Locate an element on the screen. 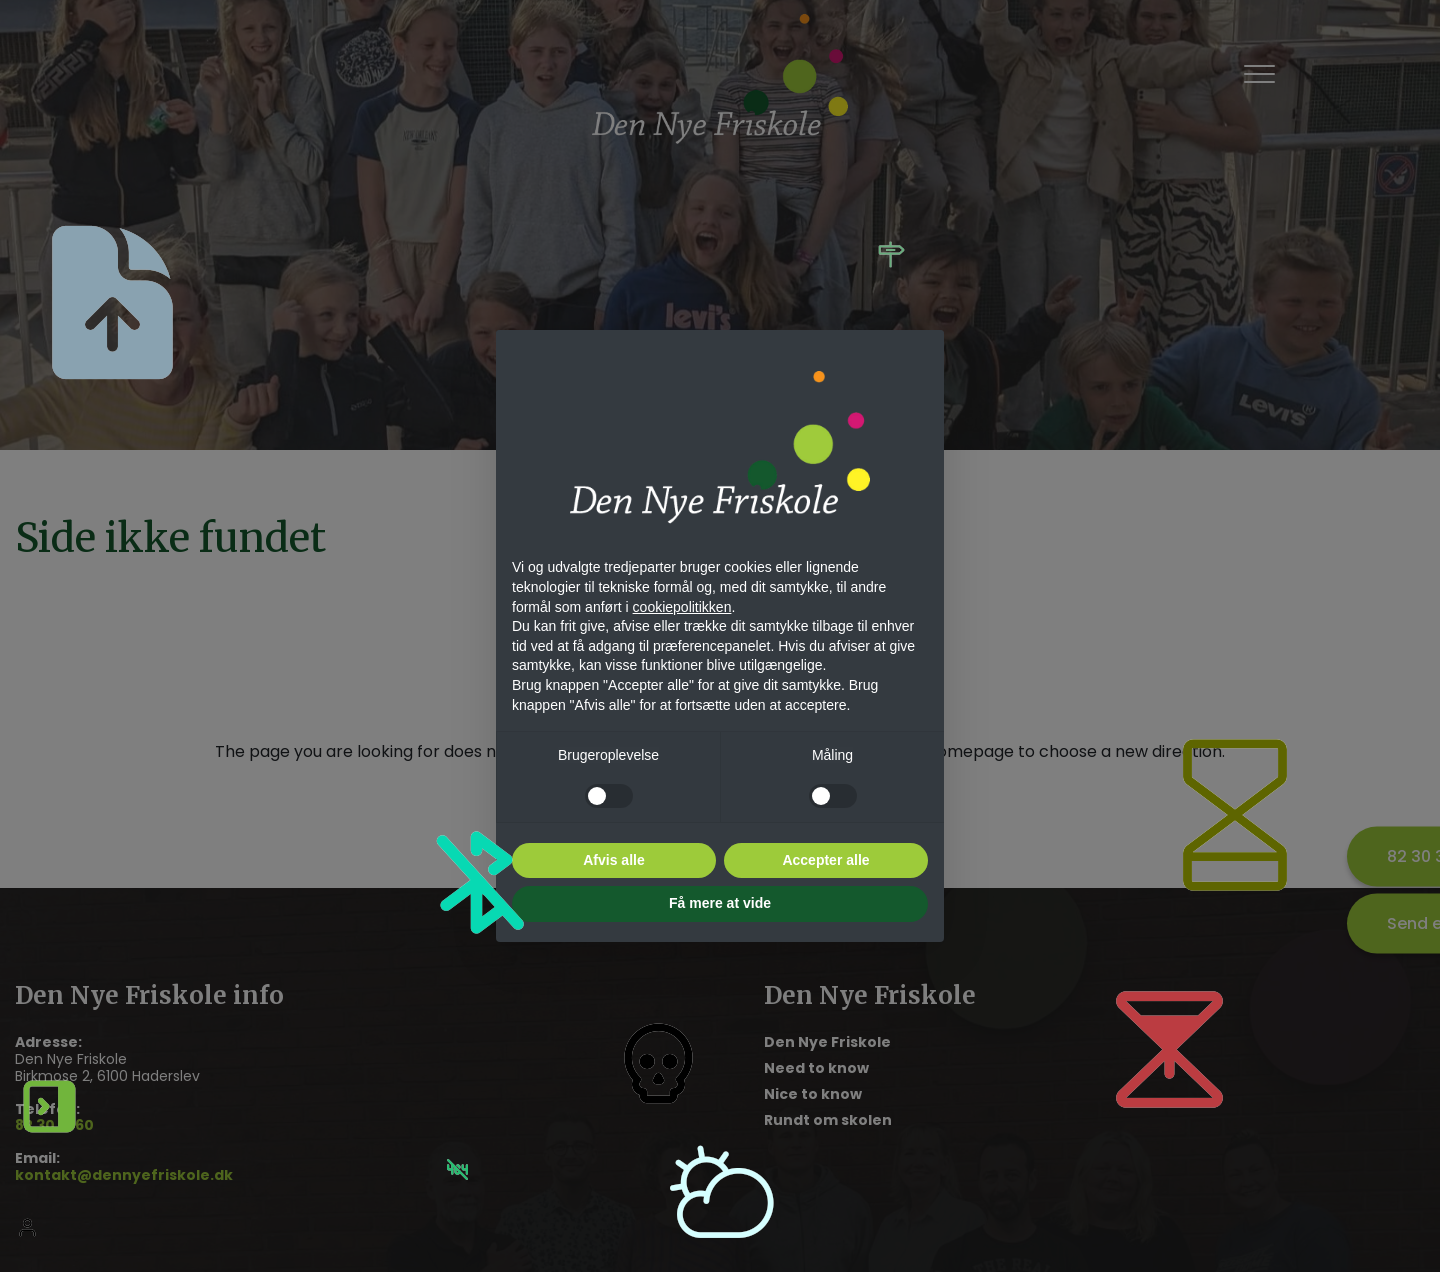 The width and height of the screenshot is (1440, 1272). indicates time is running low is located at coordinates (1235, 815).